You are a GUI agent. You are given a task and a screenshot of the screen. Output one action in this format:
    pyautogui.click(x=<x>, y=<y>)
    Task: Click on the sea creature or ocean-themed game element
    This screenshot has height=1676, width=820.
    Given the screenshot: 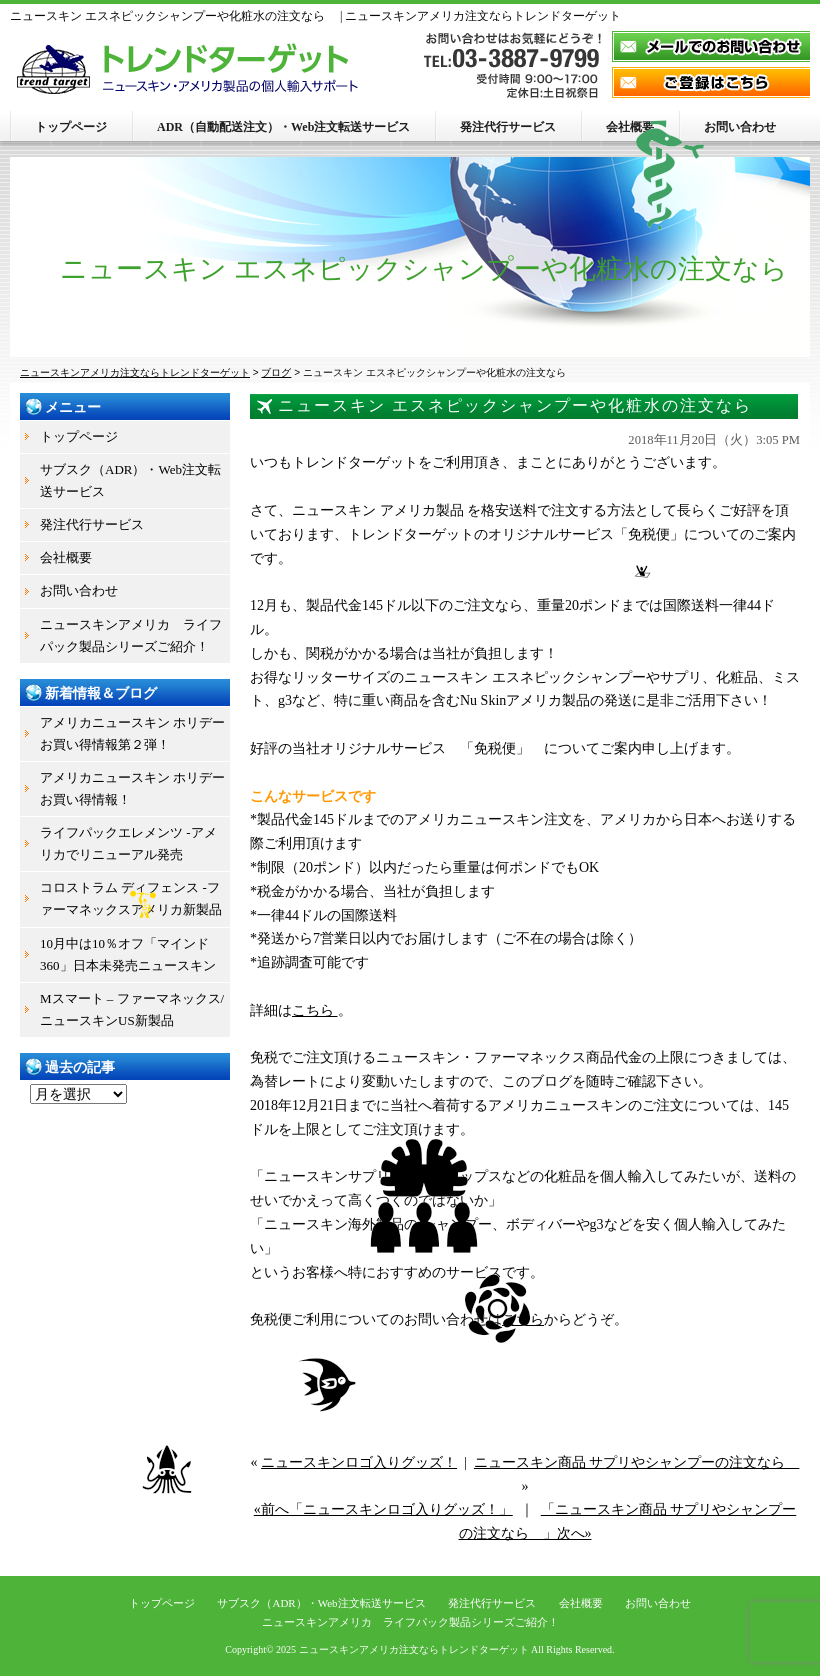 What is the action you would take?
    pyautogui.click(x=167, y=1469)
    